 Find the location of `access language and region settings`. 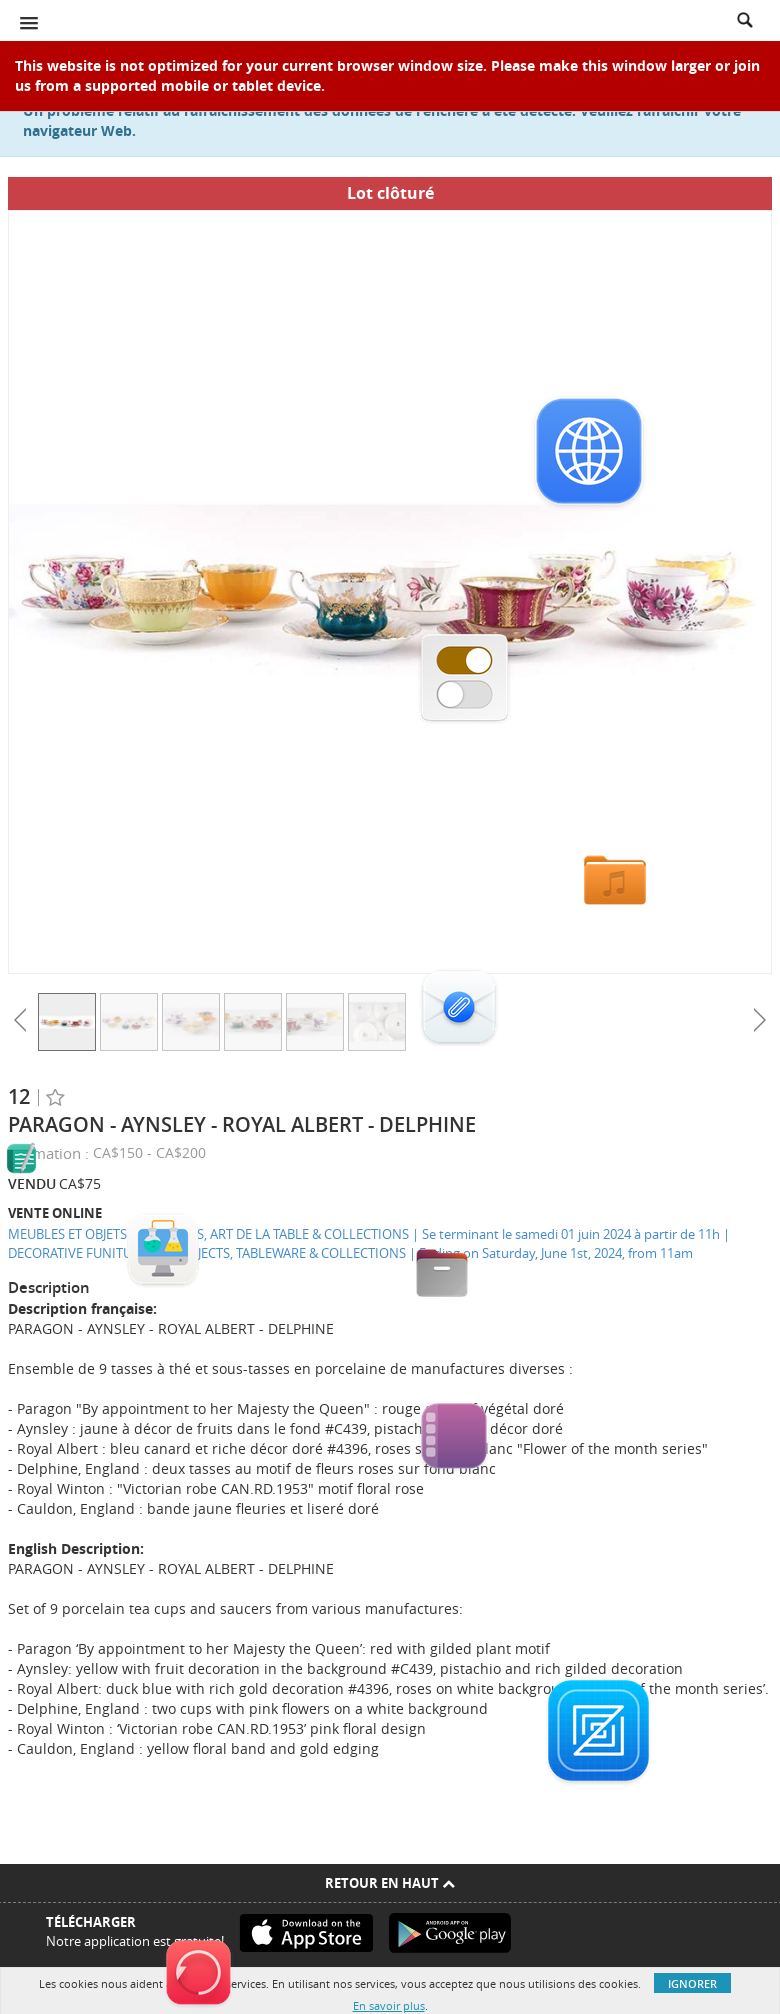

access language and region settings is located at coordinates (589, 453).